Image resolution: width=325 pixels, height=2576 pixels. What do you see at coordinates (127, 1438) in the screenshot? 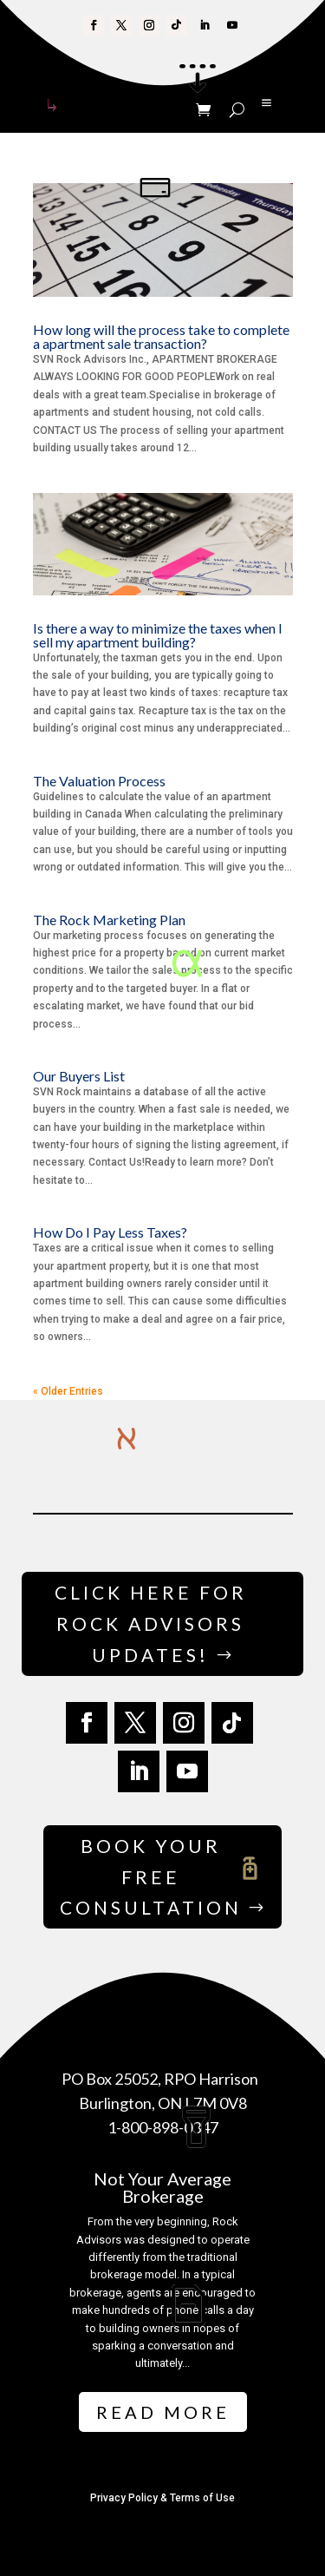
I see `switch to hebrew keyboard layout` at bounding box center [127, 1438].